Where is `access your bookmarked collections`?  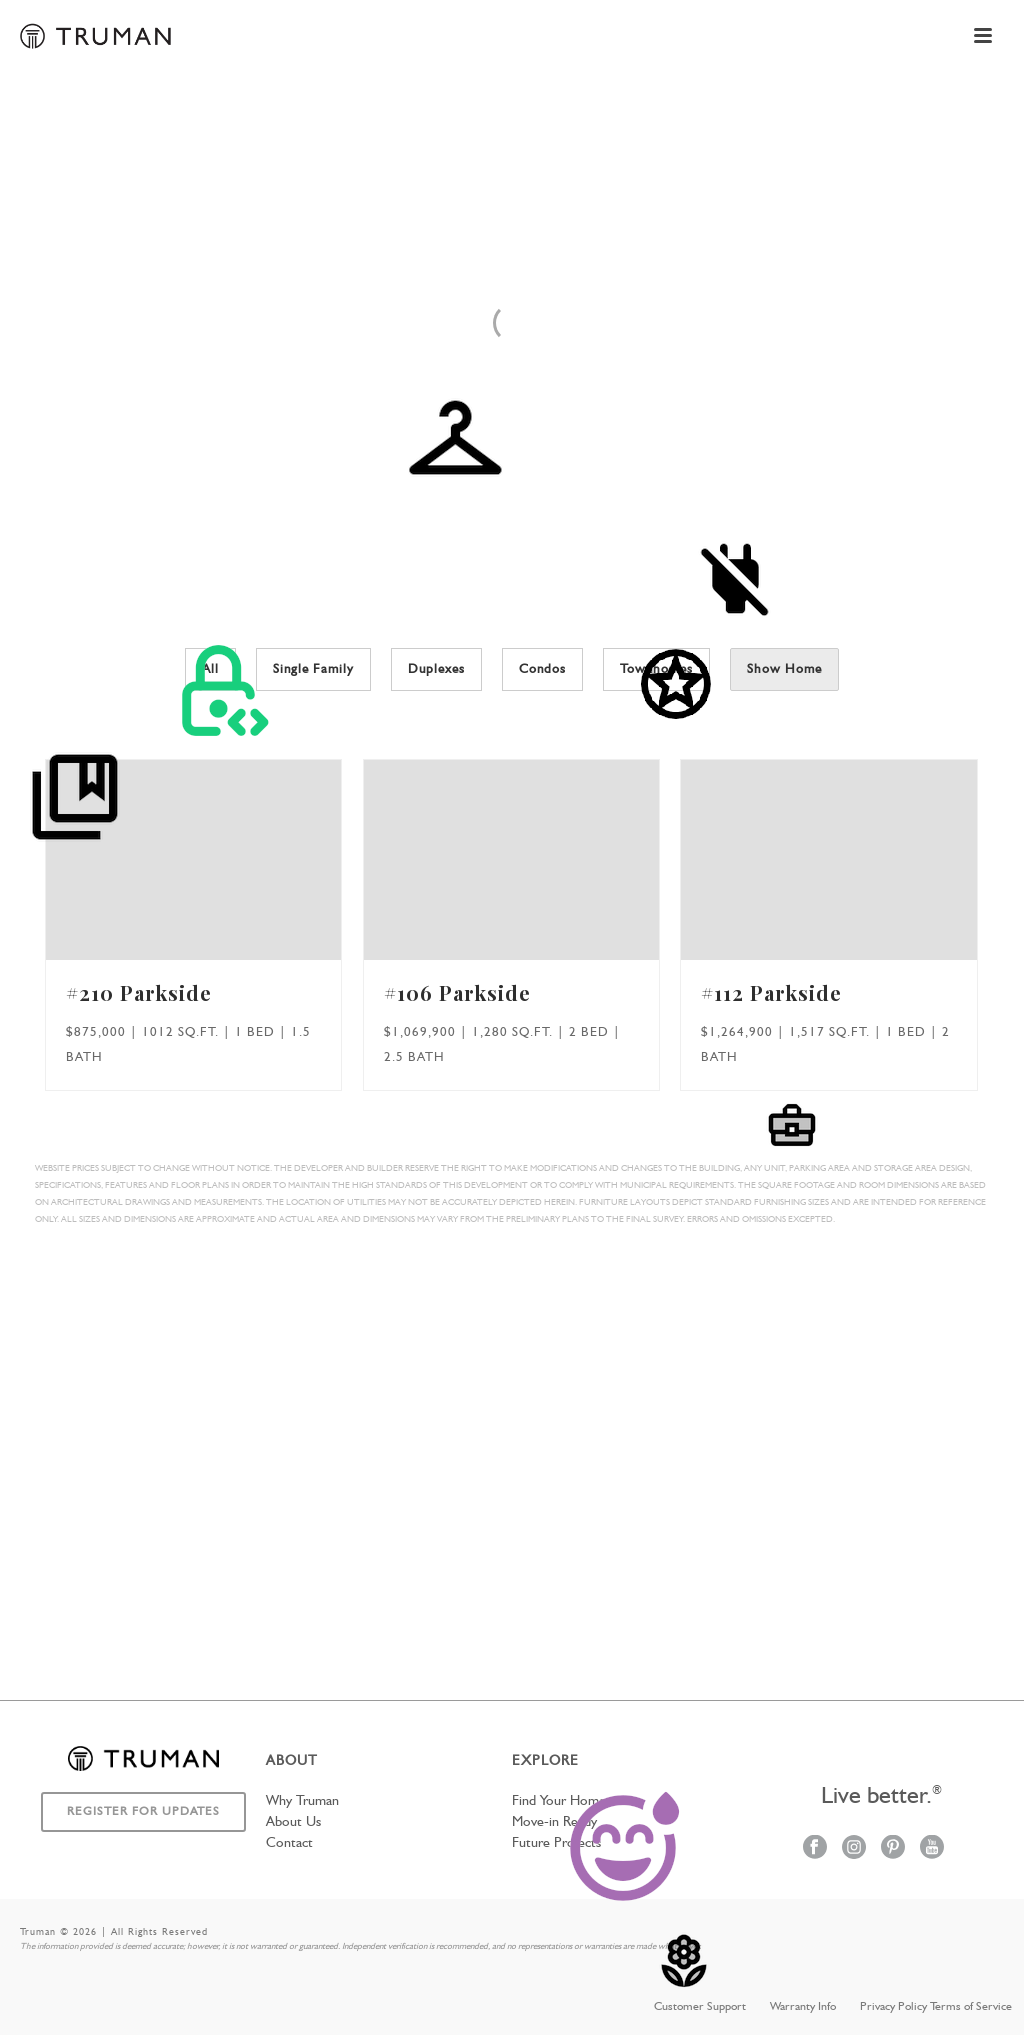
access your bookmarked collections is located at coordinates (75, 797).